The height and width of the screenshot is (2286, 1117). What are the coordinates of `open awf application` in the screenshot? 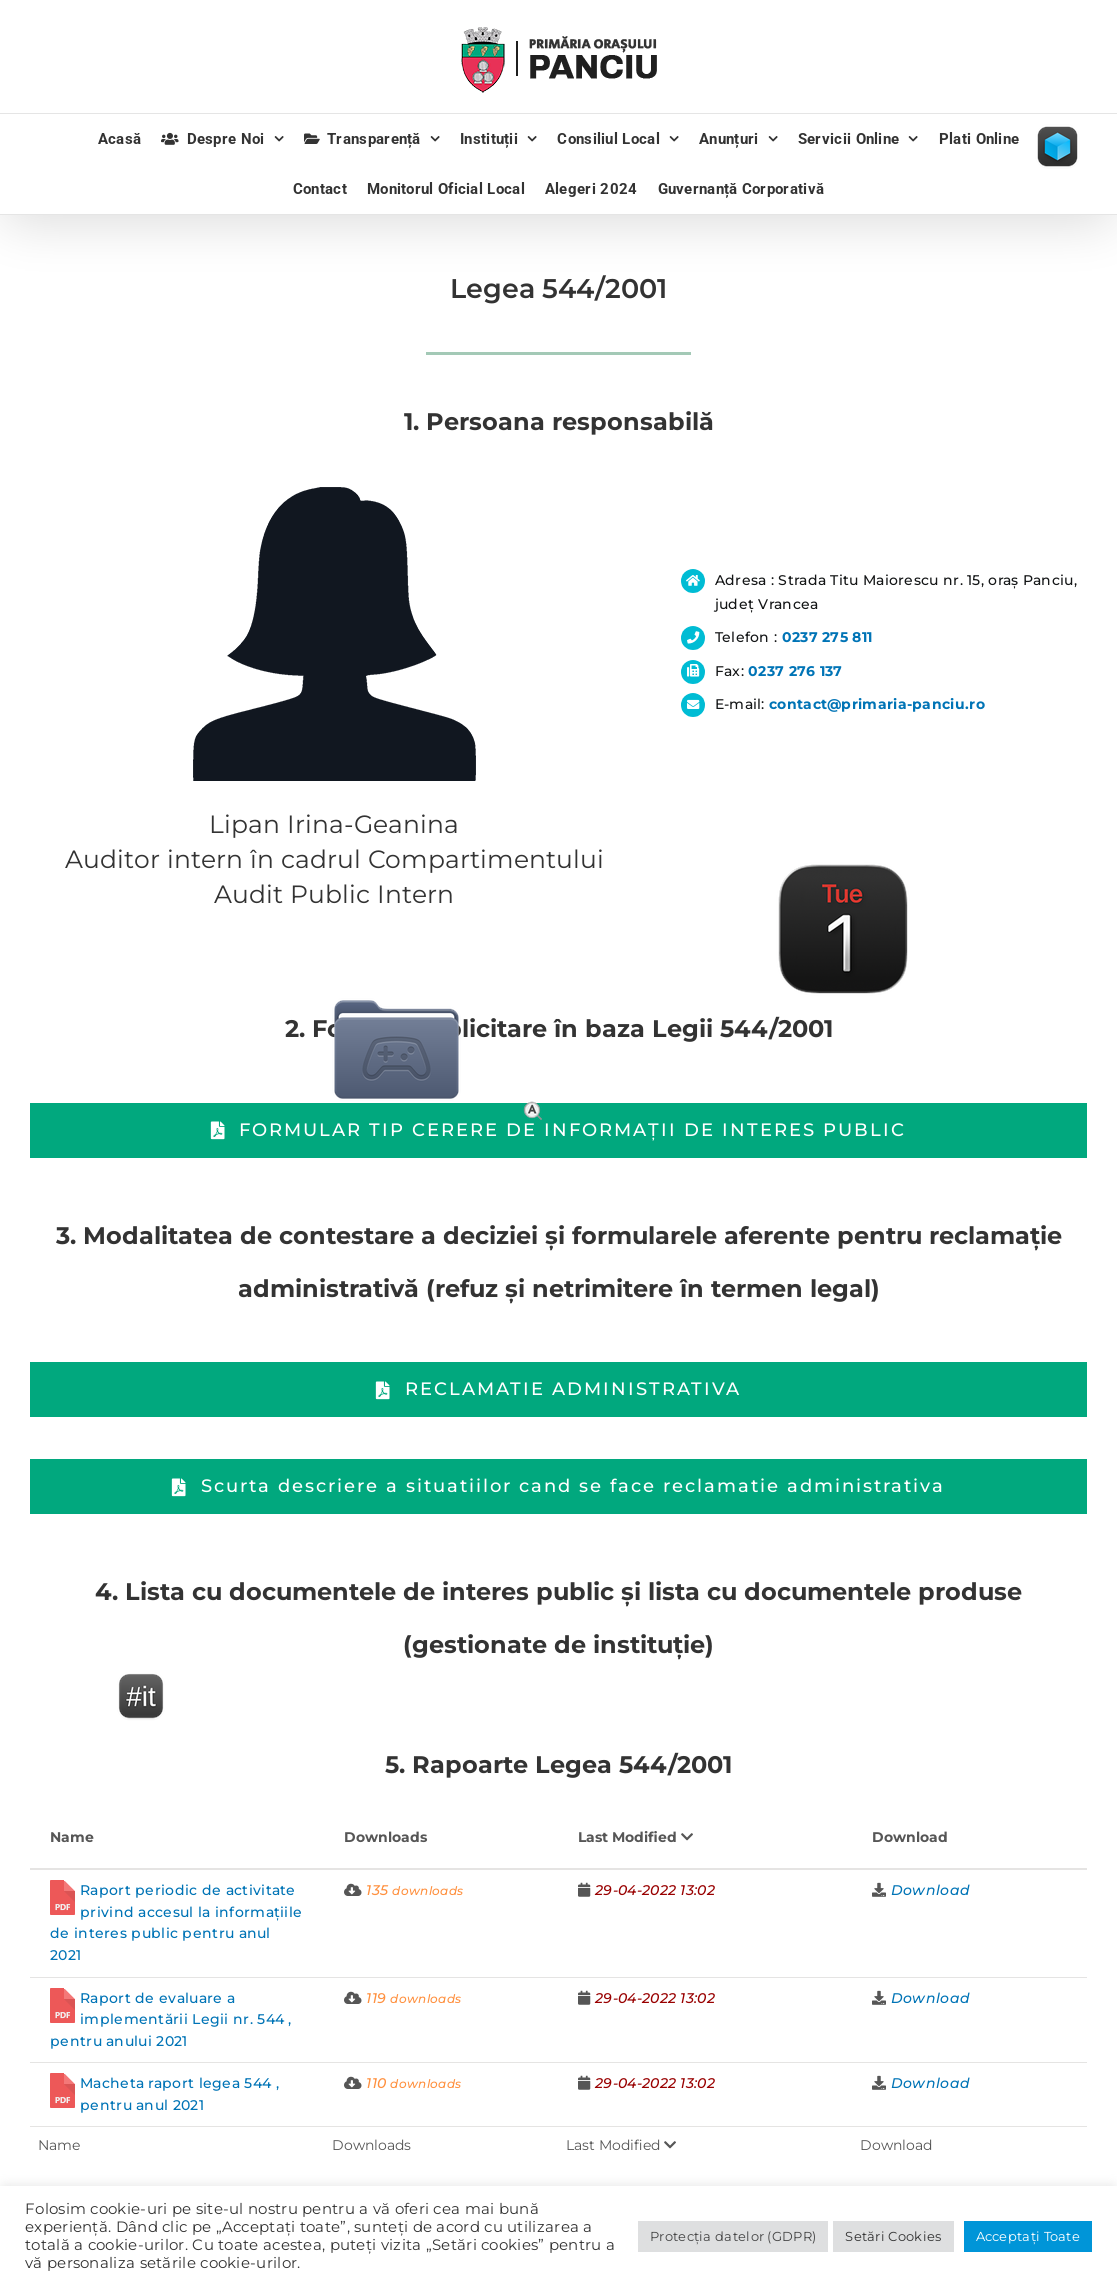 It's located at (1057, 146).